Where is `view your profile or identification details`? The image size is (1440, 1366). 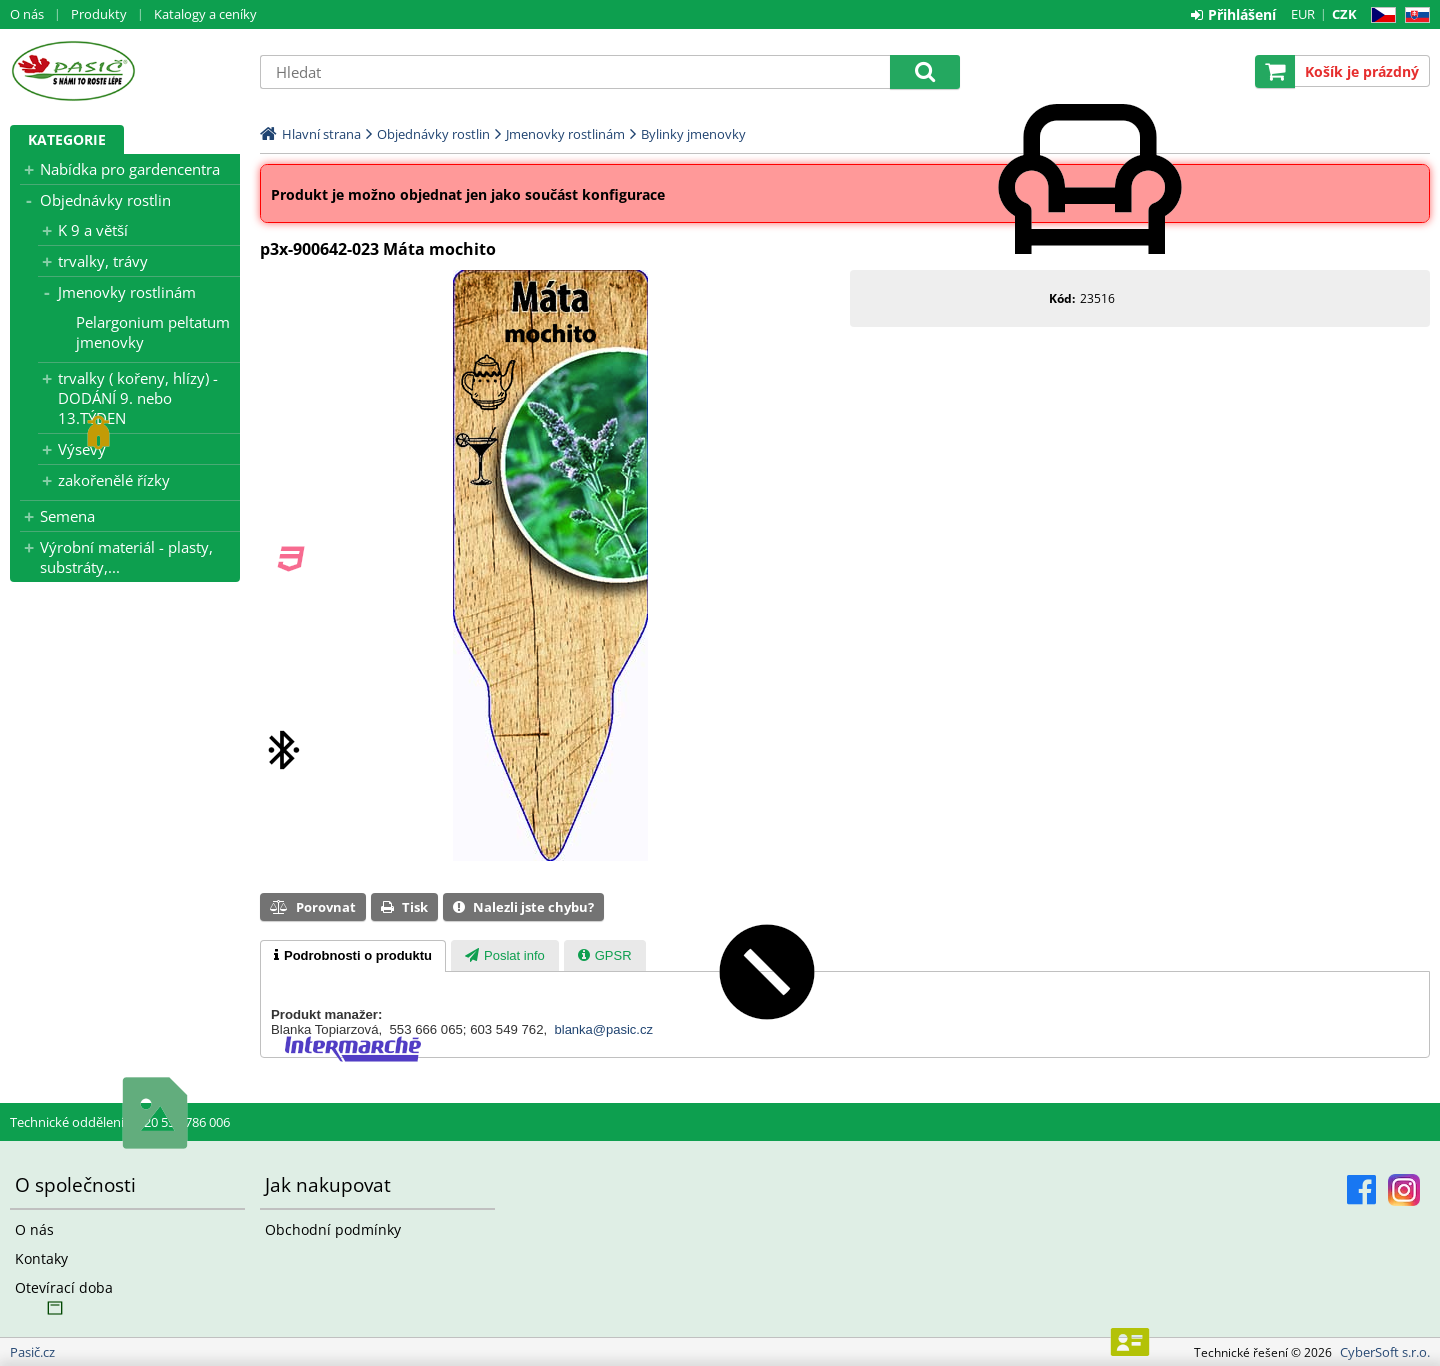
view your profile or identification details is located at coordinates (1130, 1342).